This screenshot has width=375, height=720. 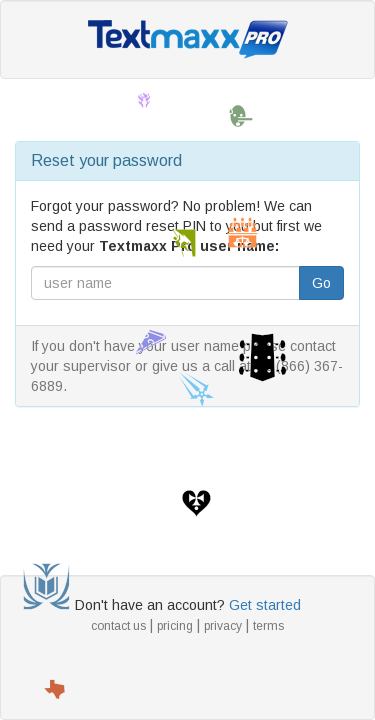 I want to click on access guitar tuning settings, so click(x=262, y=357).